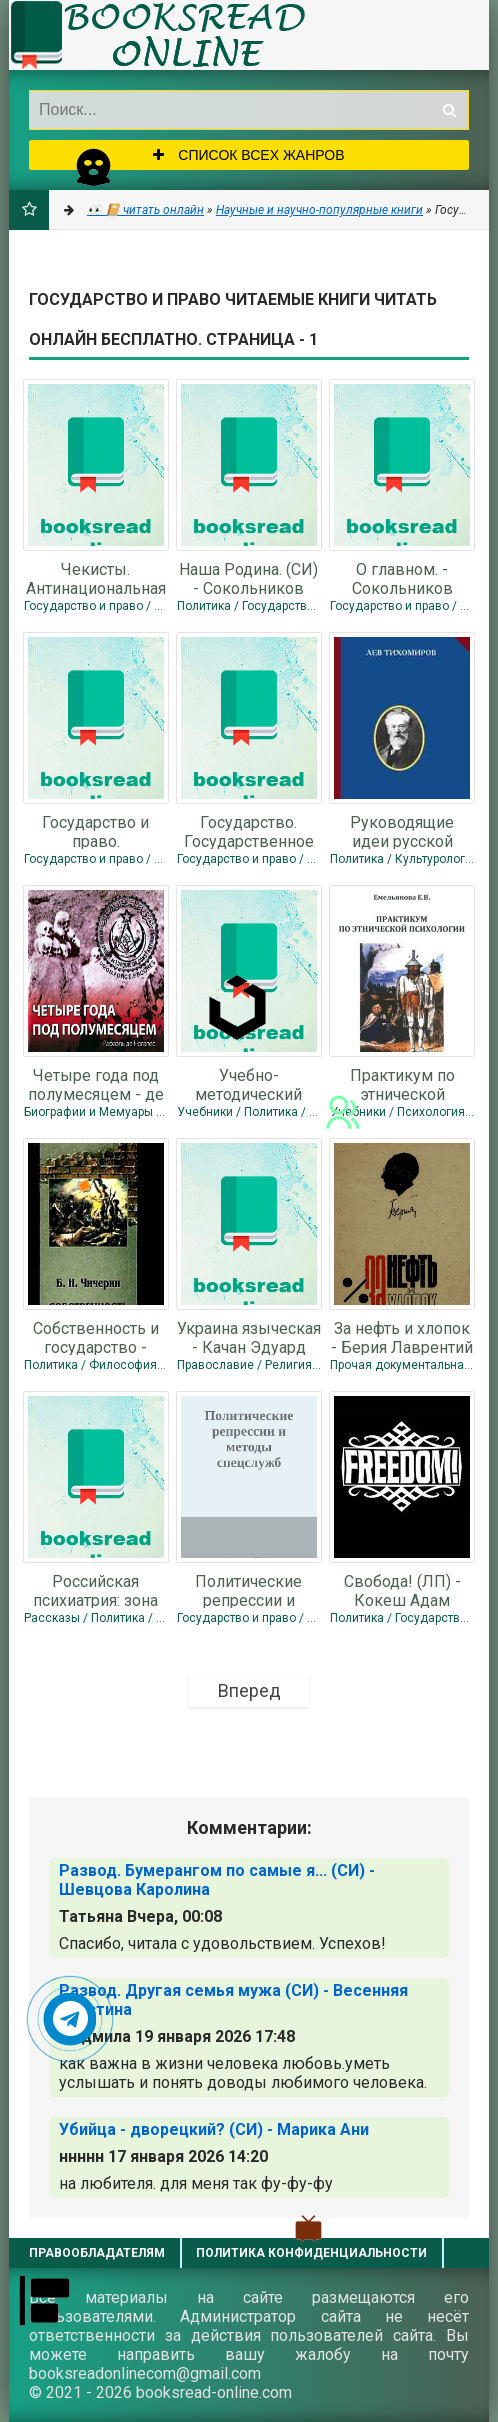  Describe the element at coordinates (342, 1113) in the screenshot. I see `view group members` at that location.